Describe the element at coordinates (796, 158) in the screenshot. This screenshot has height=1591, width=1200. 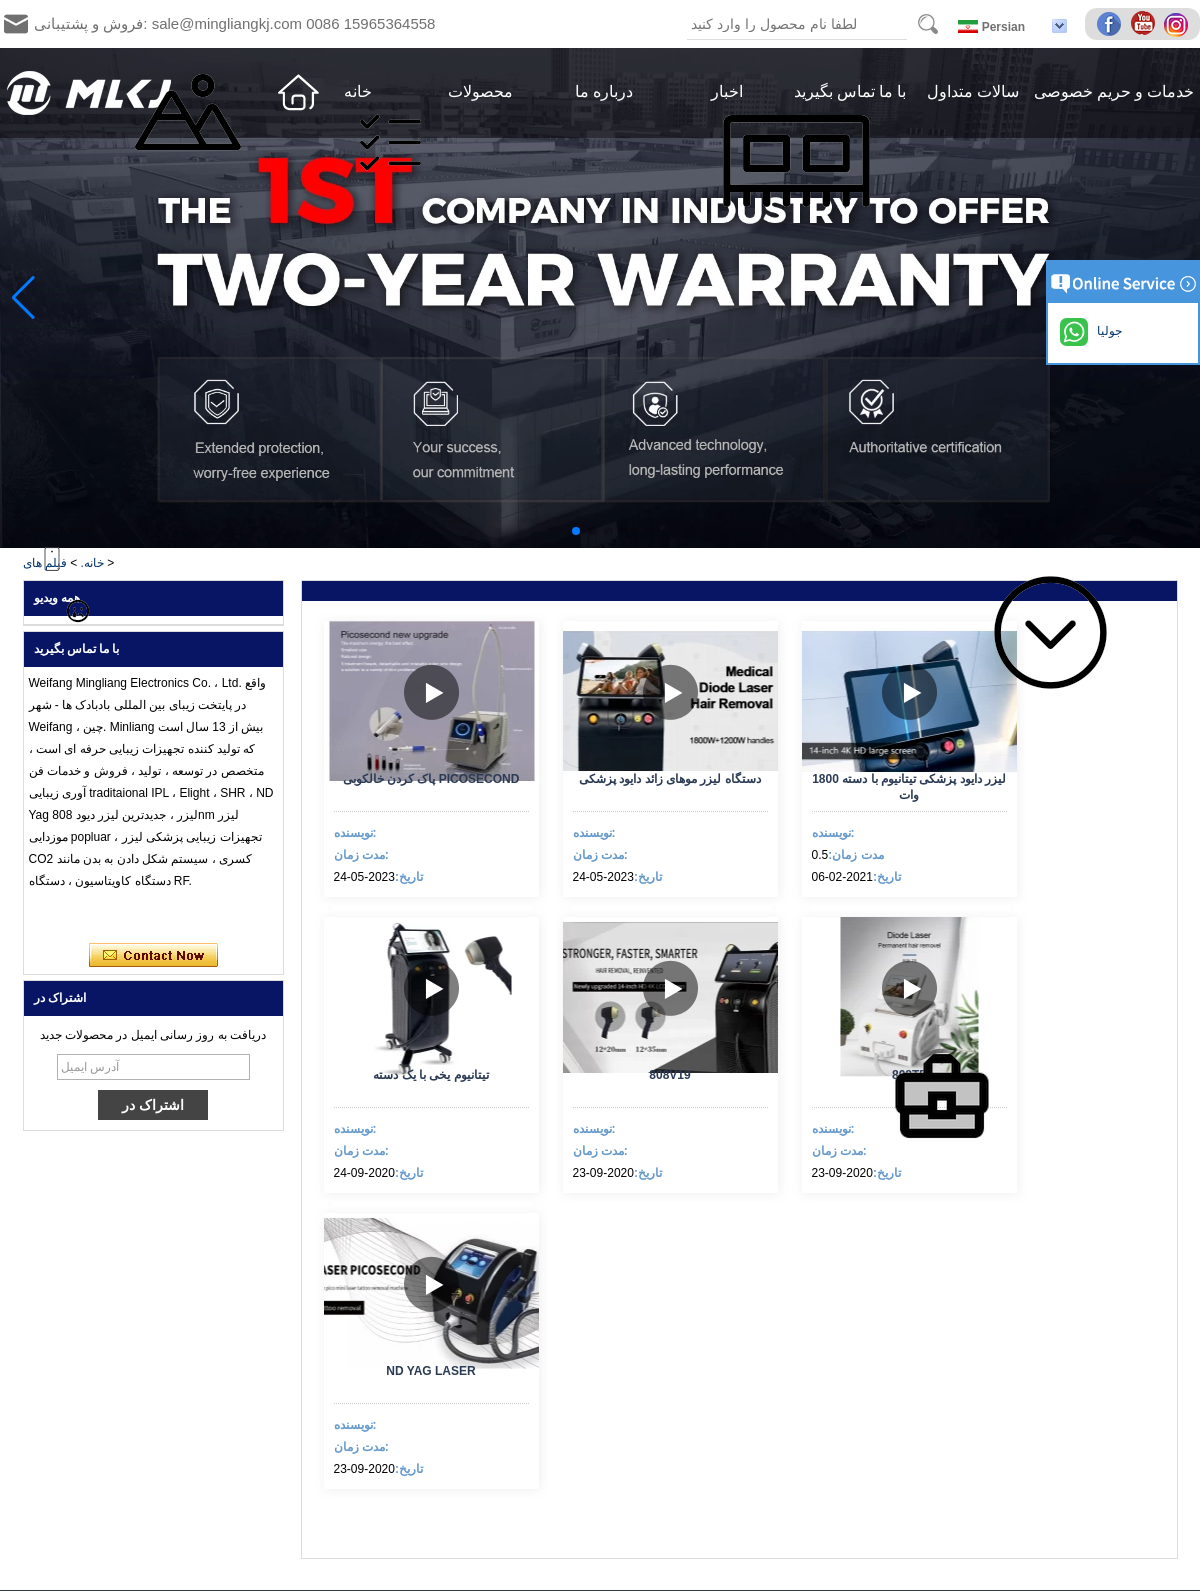
I see `view device memory or RAM usage` at that location.